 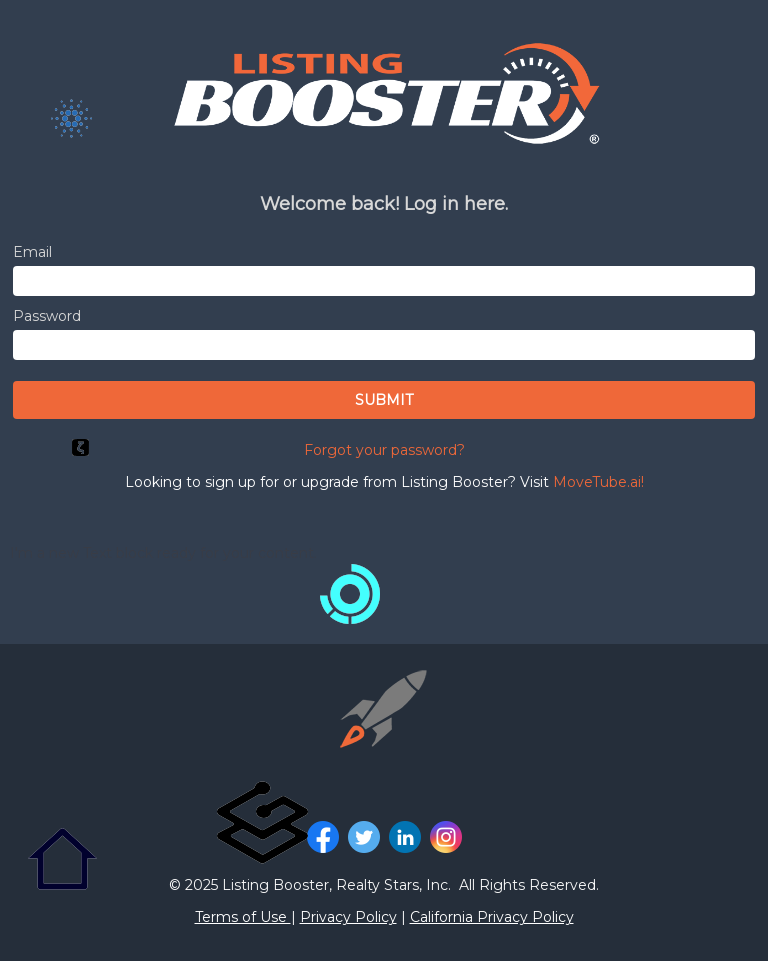 What do you see at coordinates (71, 118) in the screenshot?
I see `cardano cryptocurrency logo` at bounding box center [71, 118].